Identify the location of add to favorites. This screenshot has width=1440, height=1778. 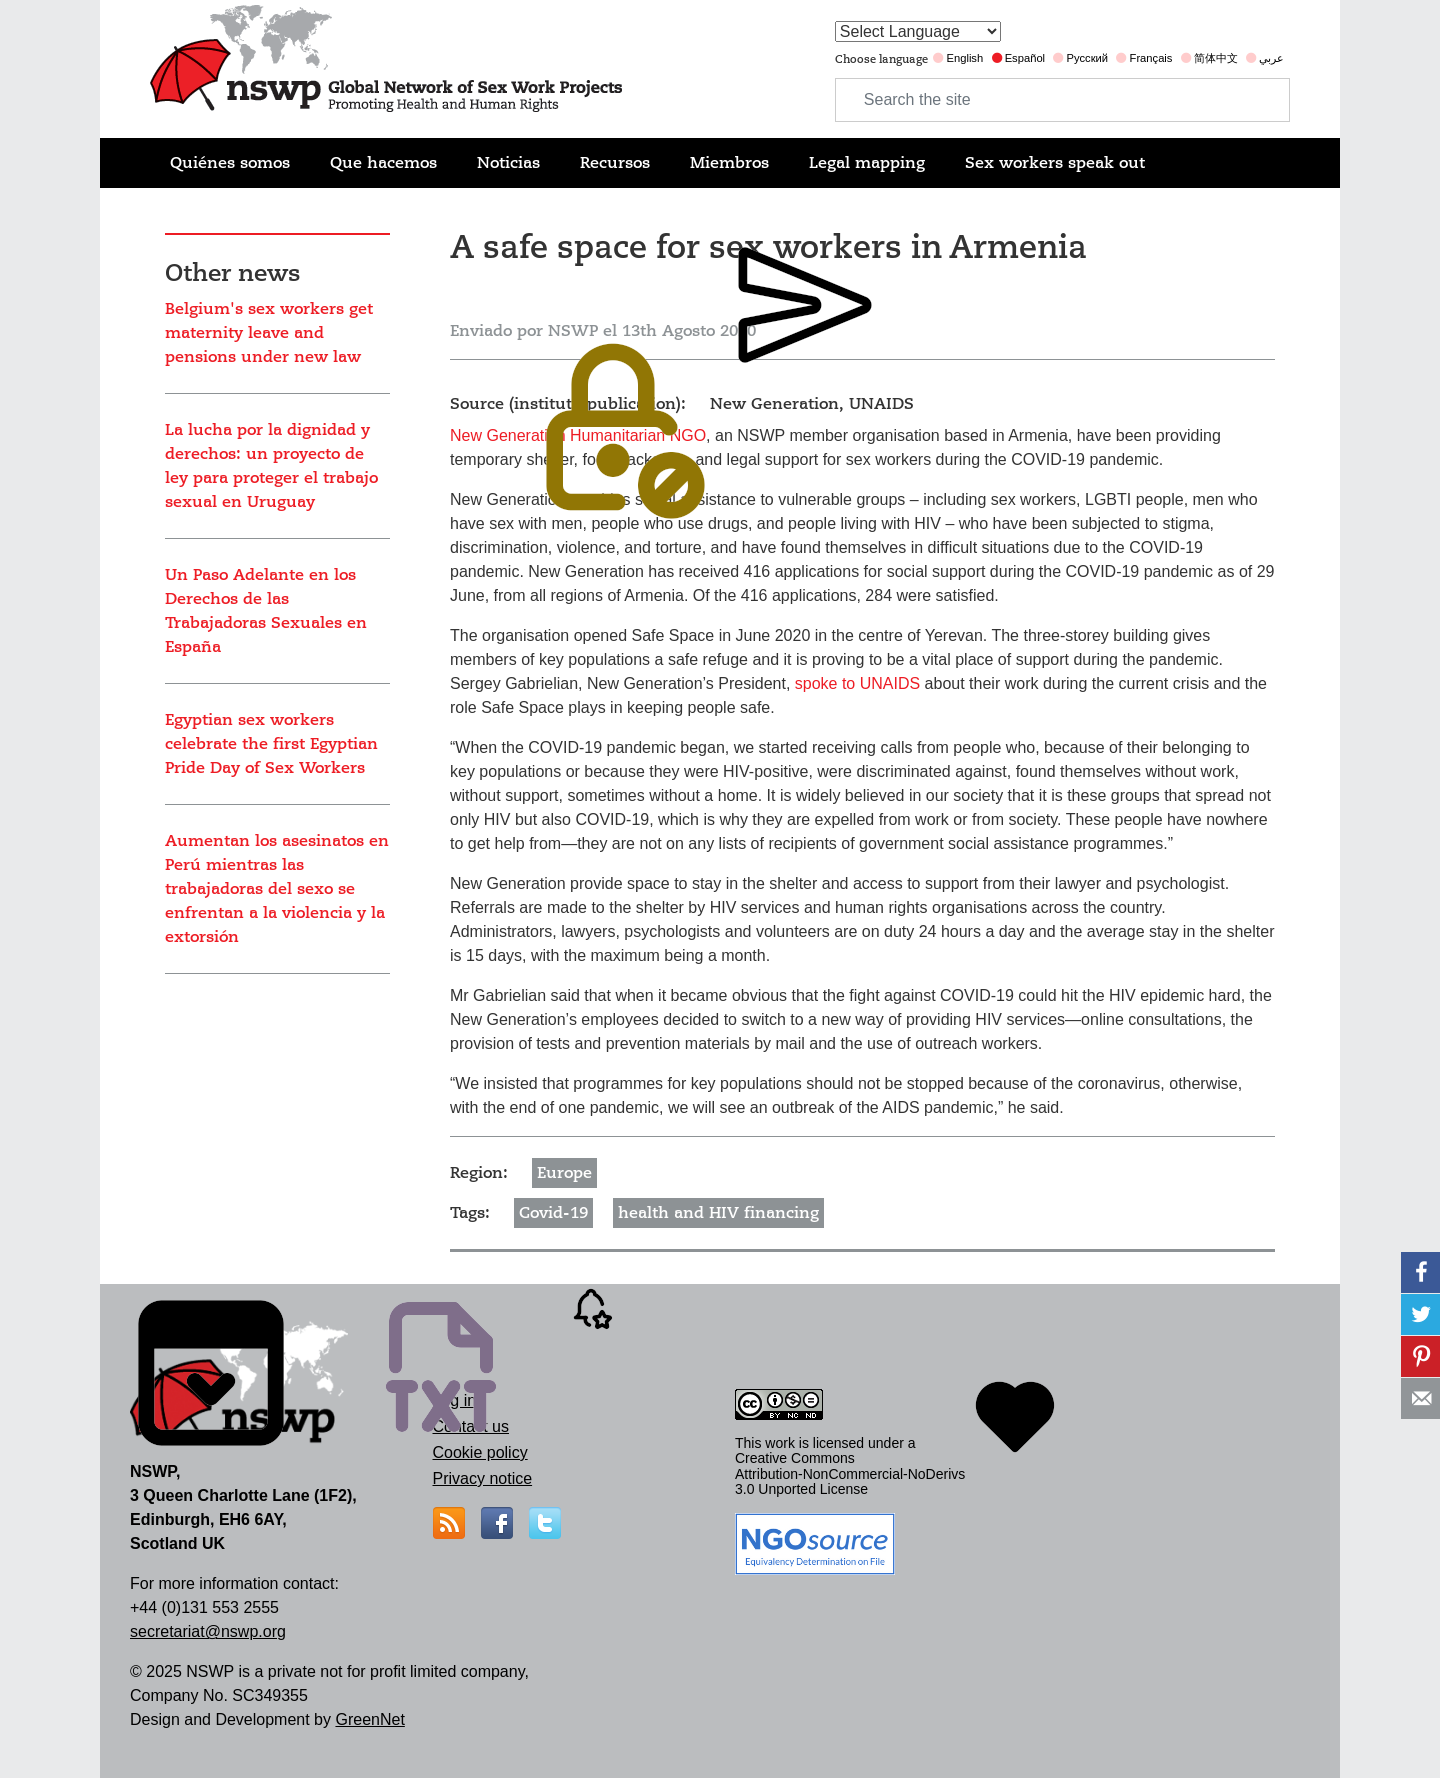
(1015, 1417).